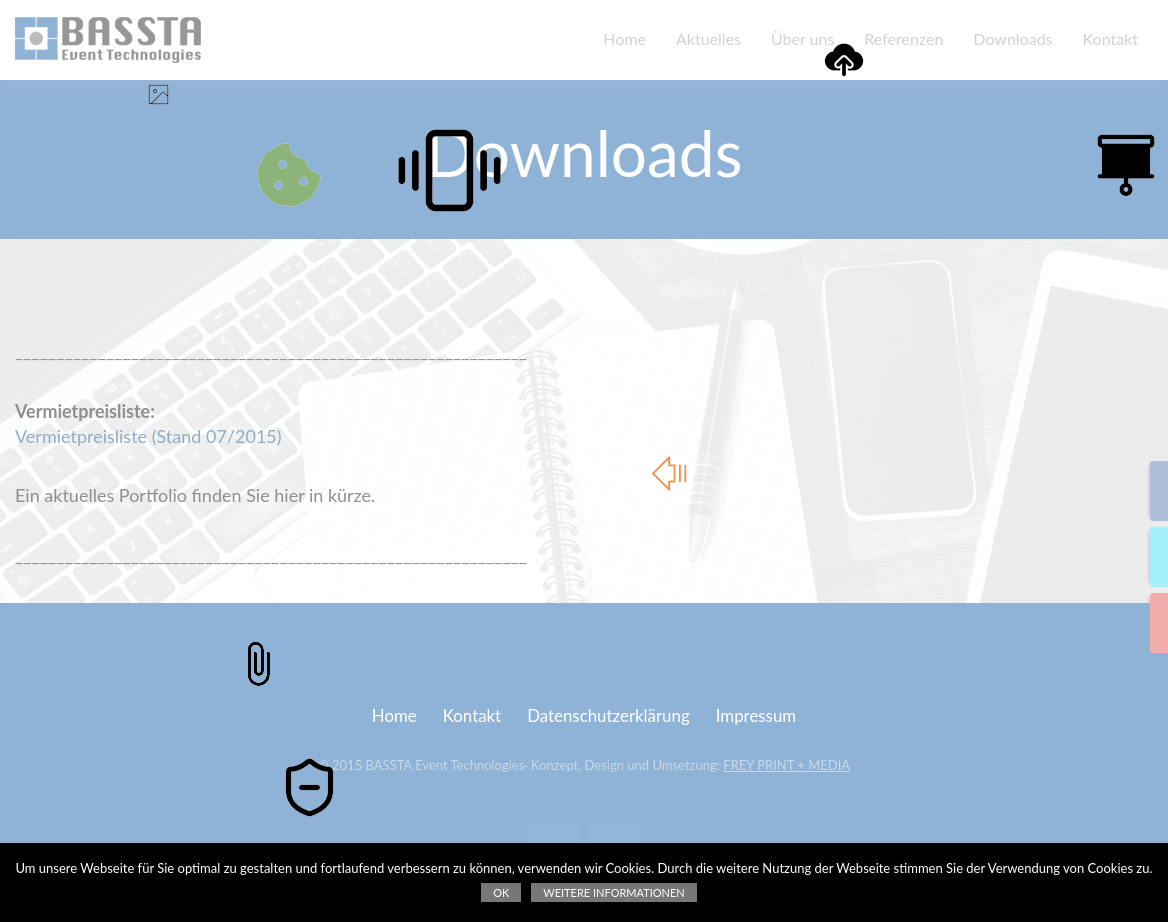 The height and width of the screenshot is (922, 1168). I want to click on start a presentation, so click(1126, 161).